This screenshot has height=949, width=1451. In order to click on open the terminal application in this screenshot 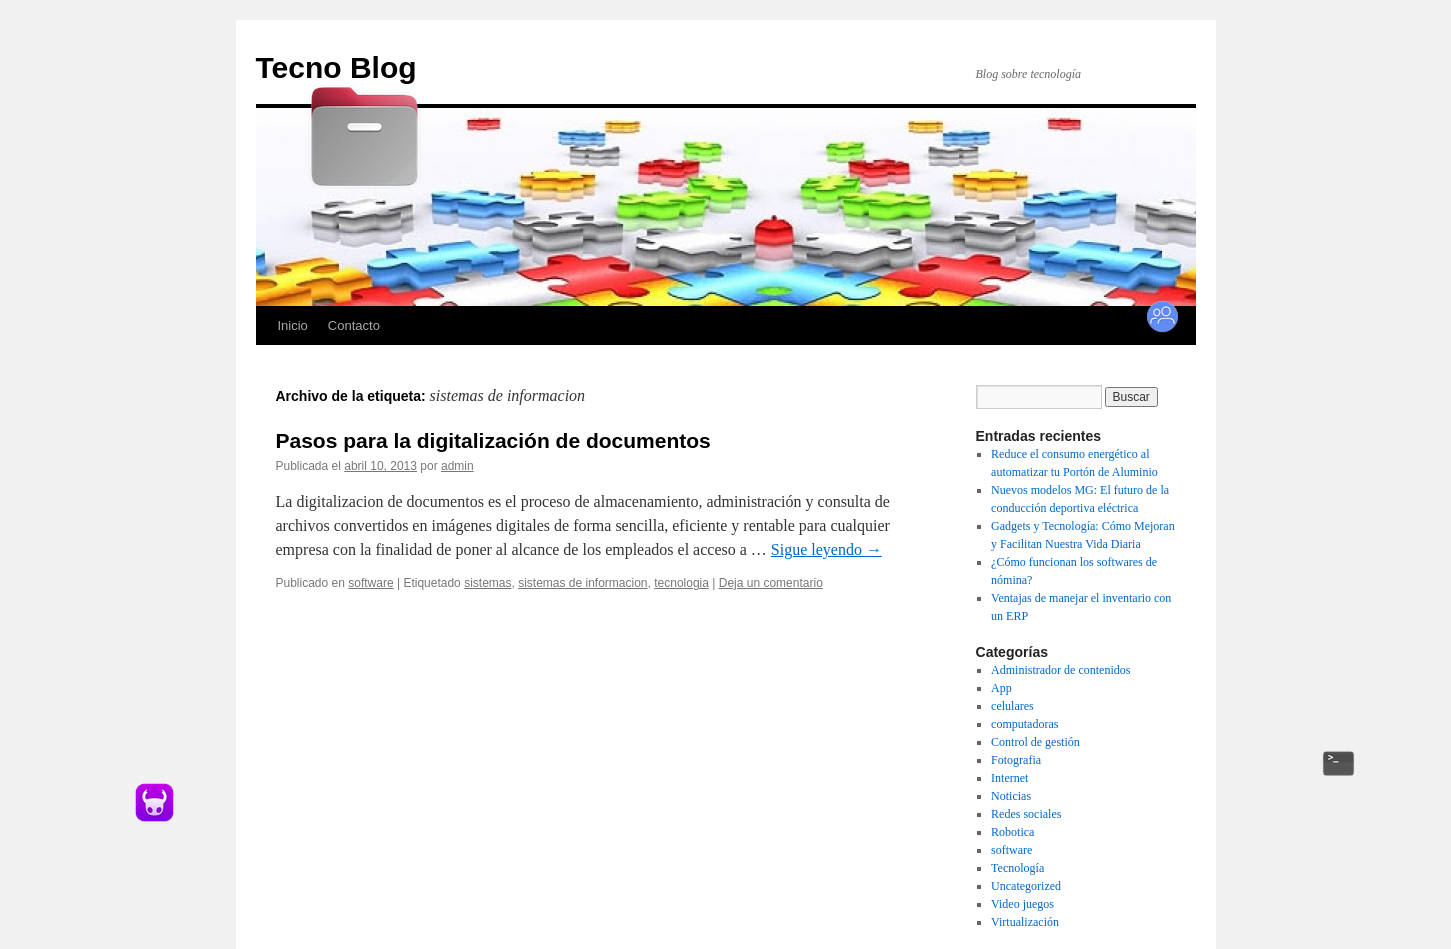, I will do `click(1338, 763)`.